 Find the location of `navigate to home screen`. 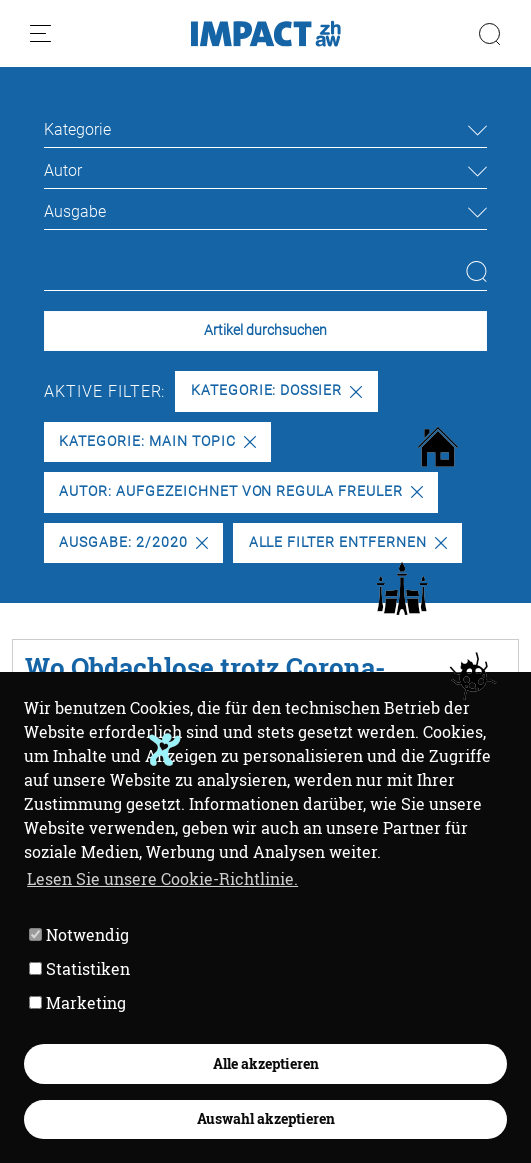

navigate to home screen is located at coordinates (438, 447).